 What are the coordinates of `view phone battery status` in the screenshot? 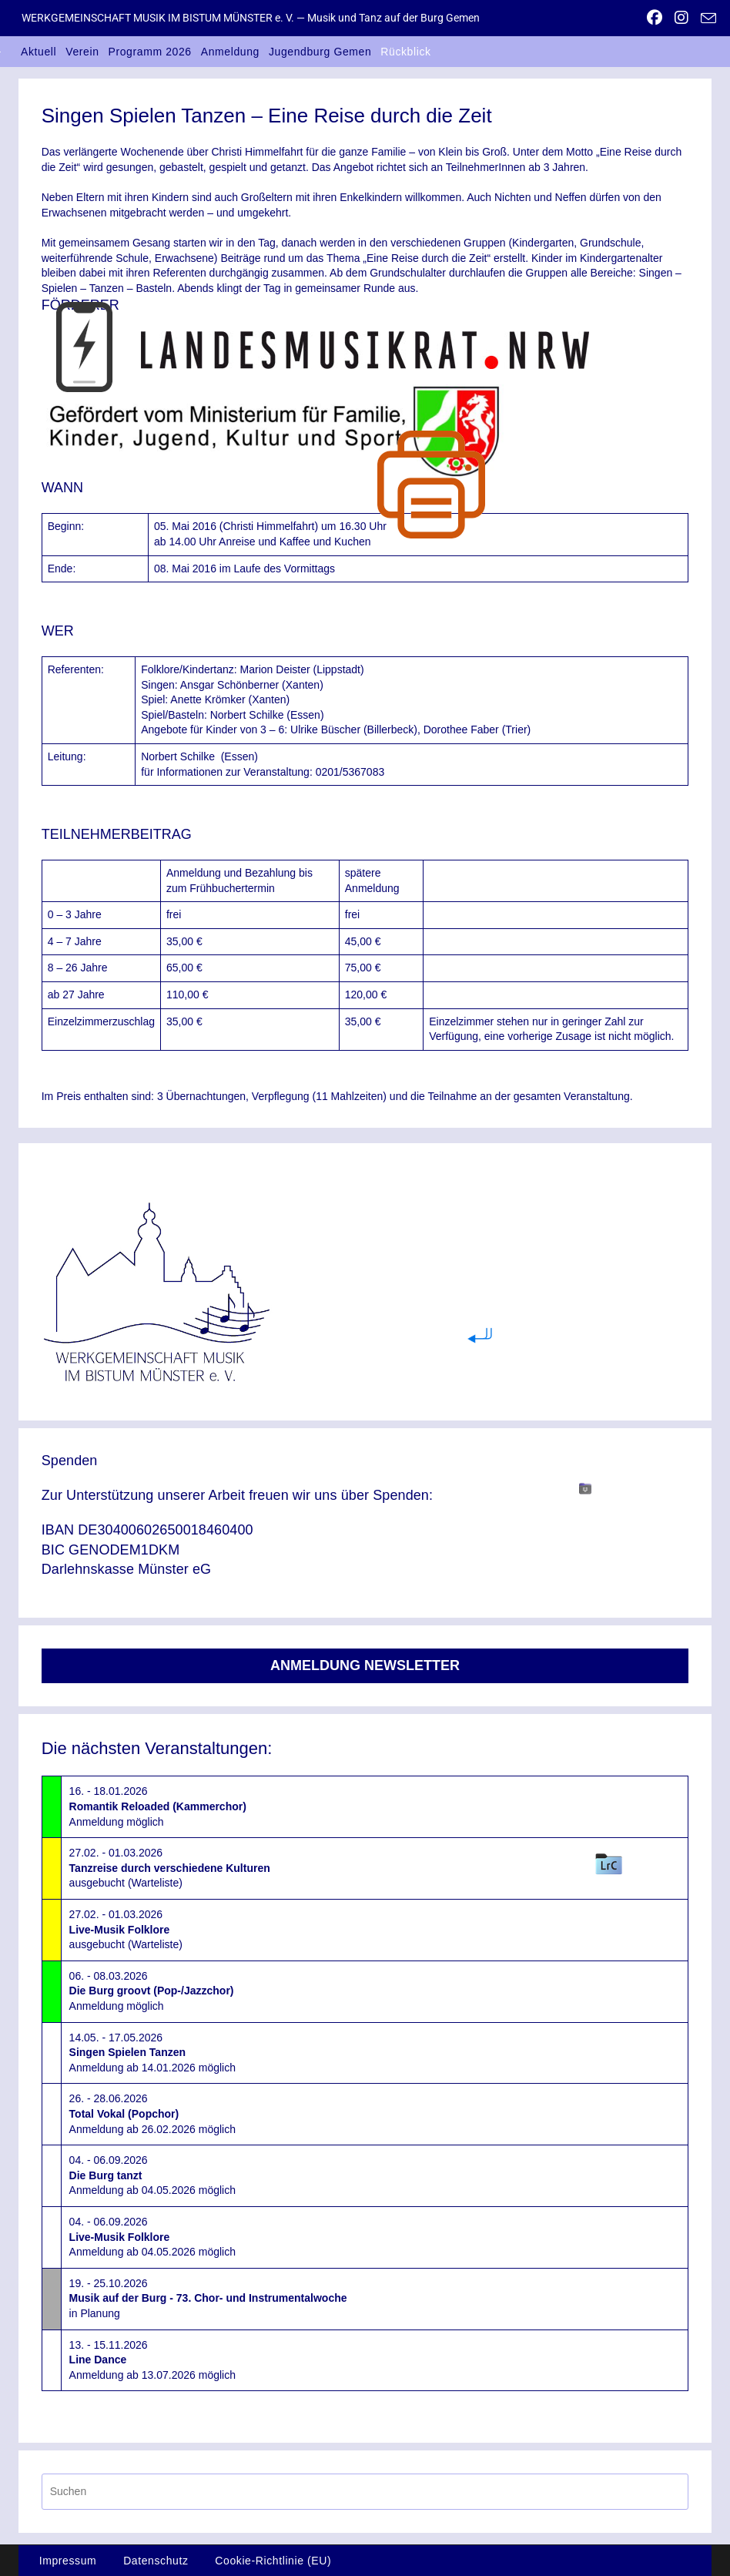 It's located at (84, 347).